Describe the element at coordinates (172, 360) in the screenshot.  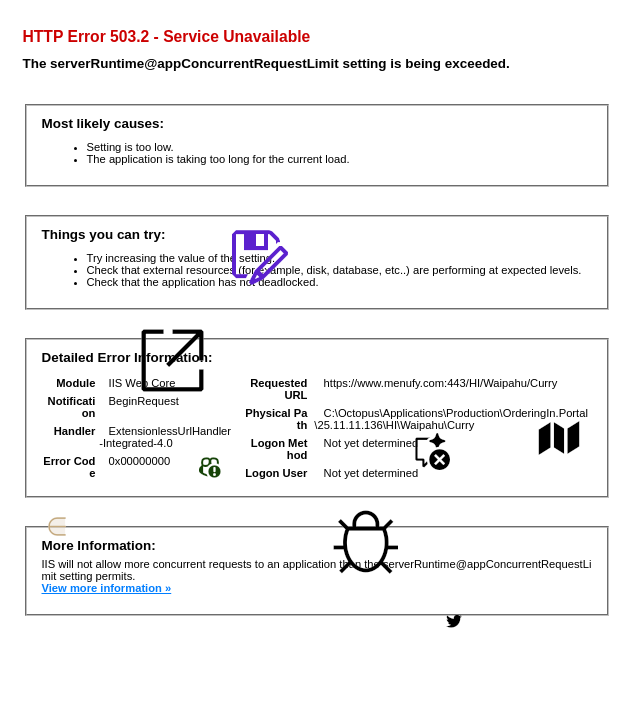
I see `open link in a new window or tab` at that location.